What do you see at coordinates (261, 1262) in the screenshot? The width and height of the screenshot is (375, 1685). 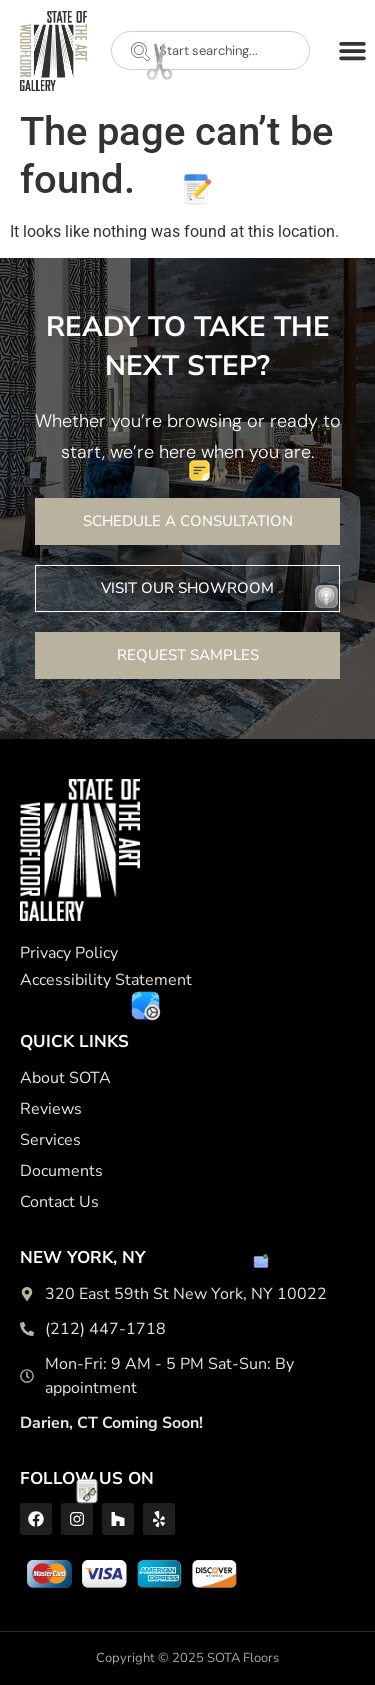 I see `message sent successfully` at bounding box center [261, 1262].